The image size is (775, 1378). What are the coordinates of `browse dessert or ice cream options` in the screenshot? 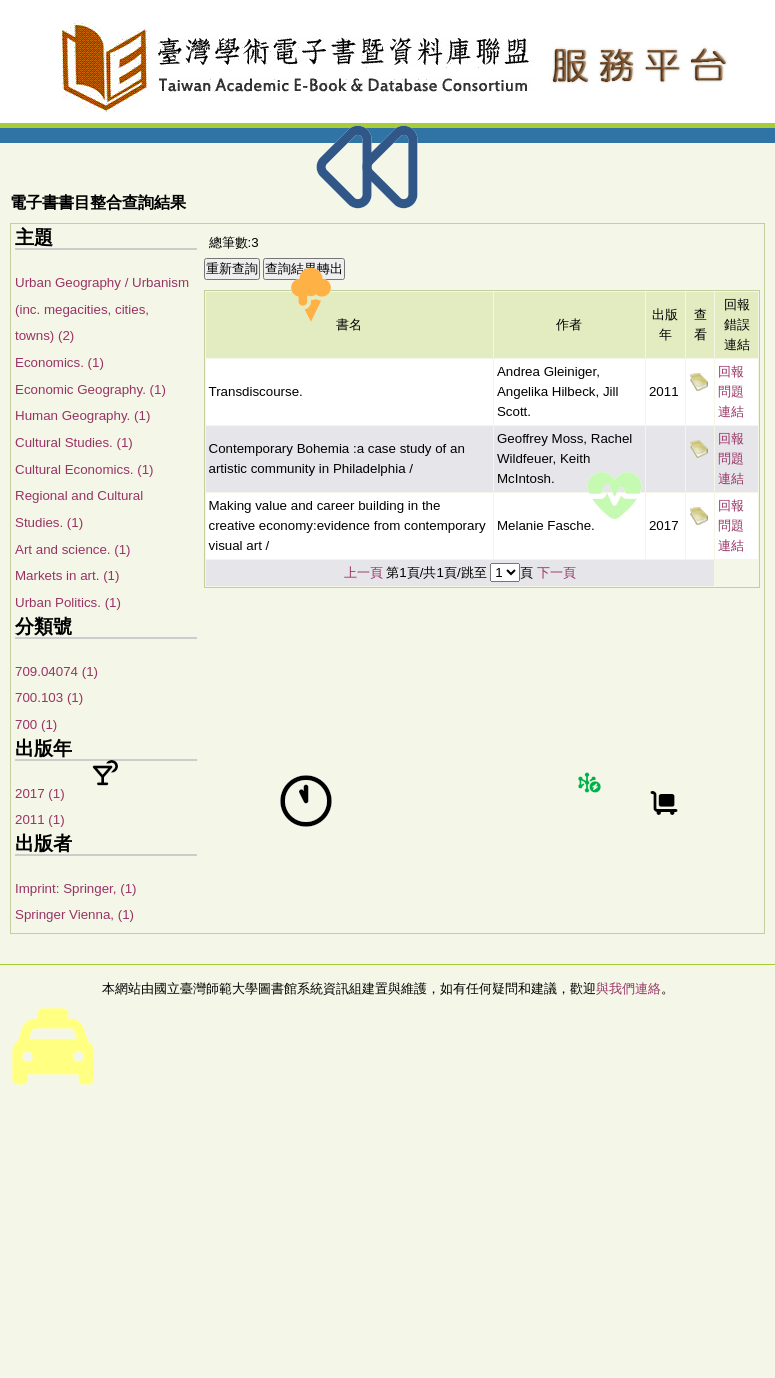 It's located at (311, 295).